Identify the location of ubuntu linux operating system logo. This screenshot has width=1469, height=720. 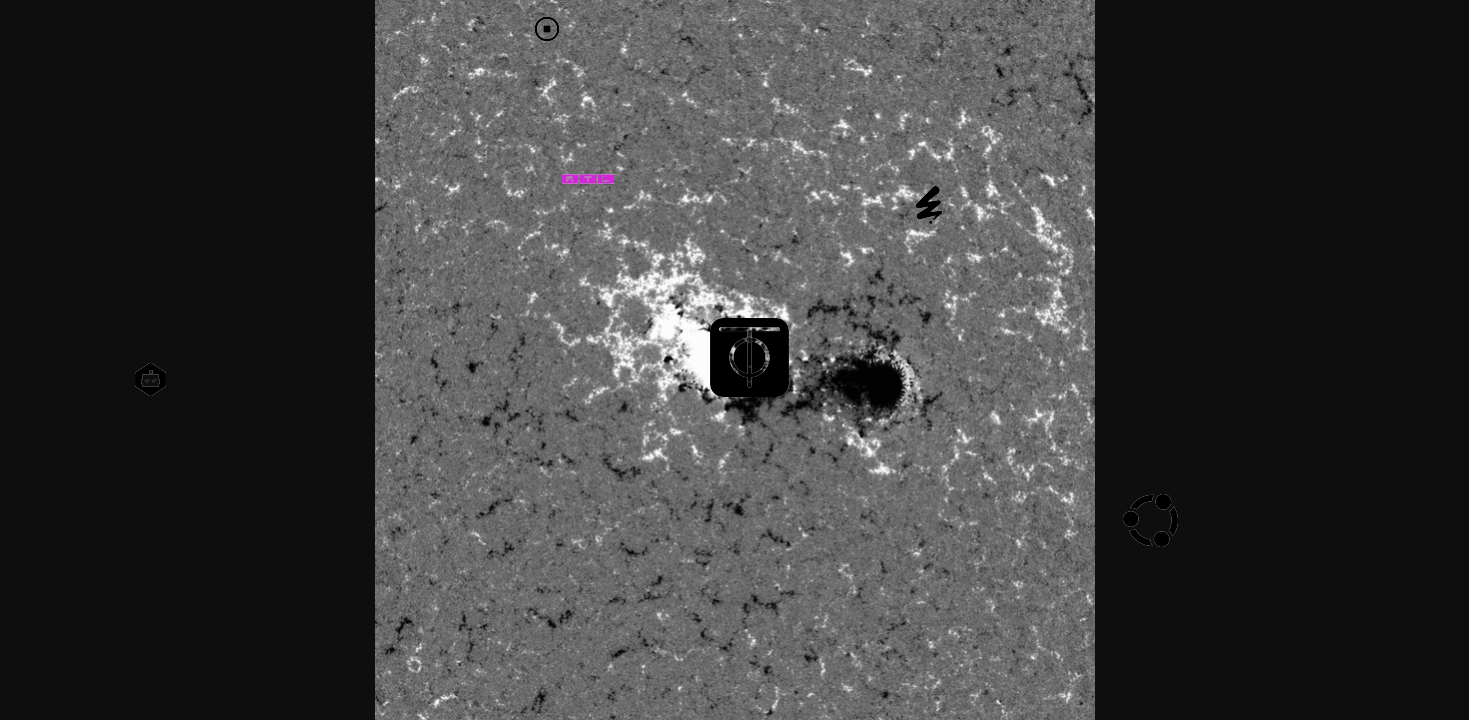
(1150, 520).